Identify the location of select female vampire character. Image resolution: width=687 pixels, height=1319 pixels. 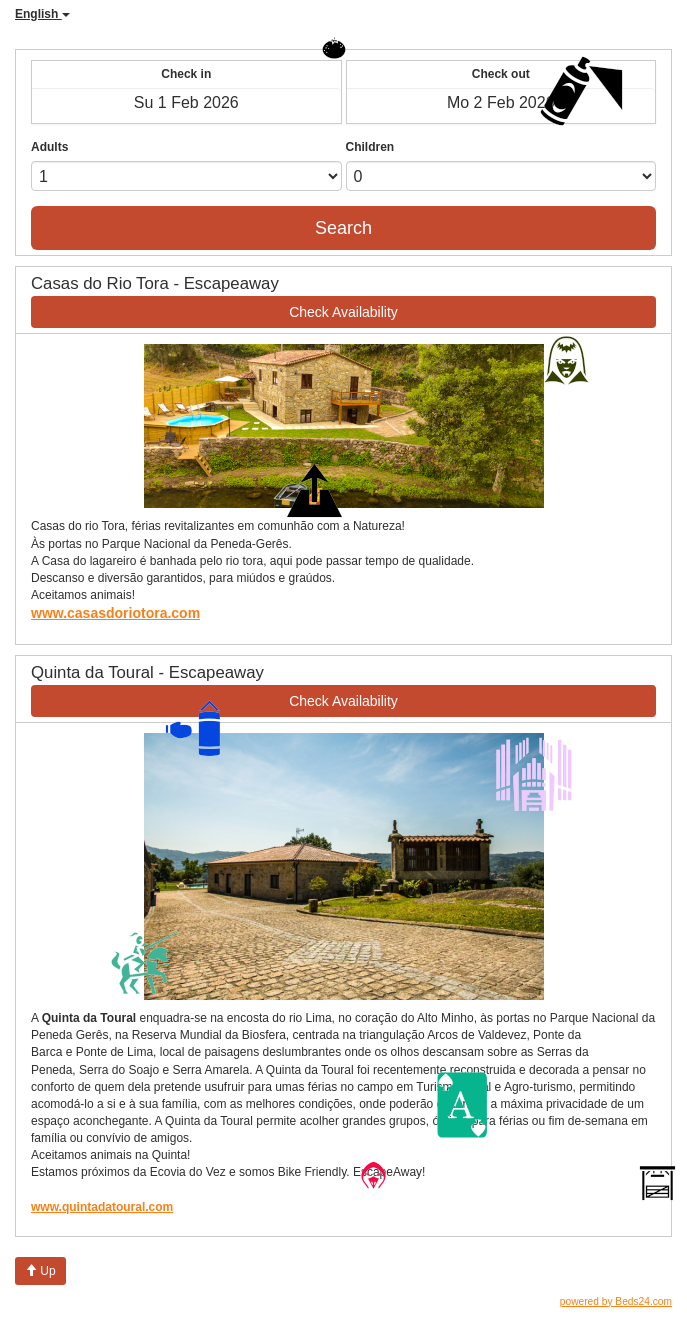
(566, 360).